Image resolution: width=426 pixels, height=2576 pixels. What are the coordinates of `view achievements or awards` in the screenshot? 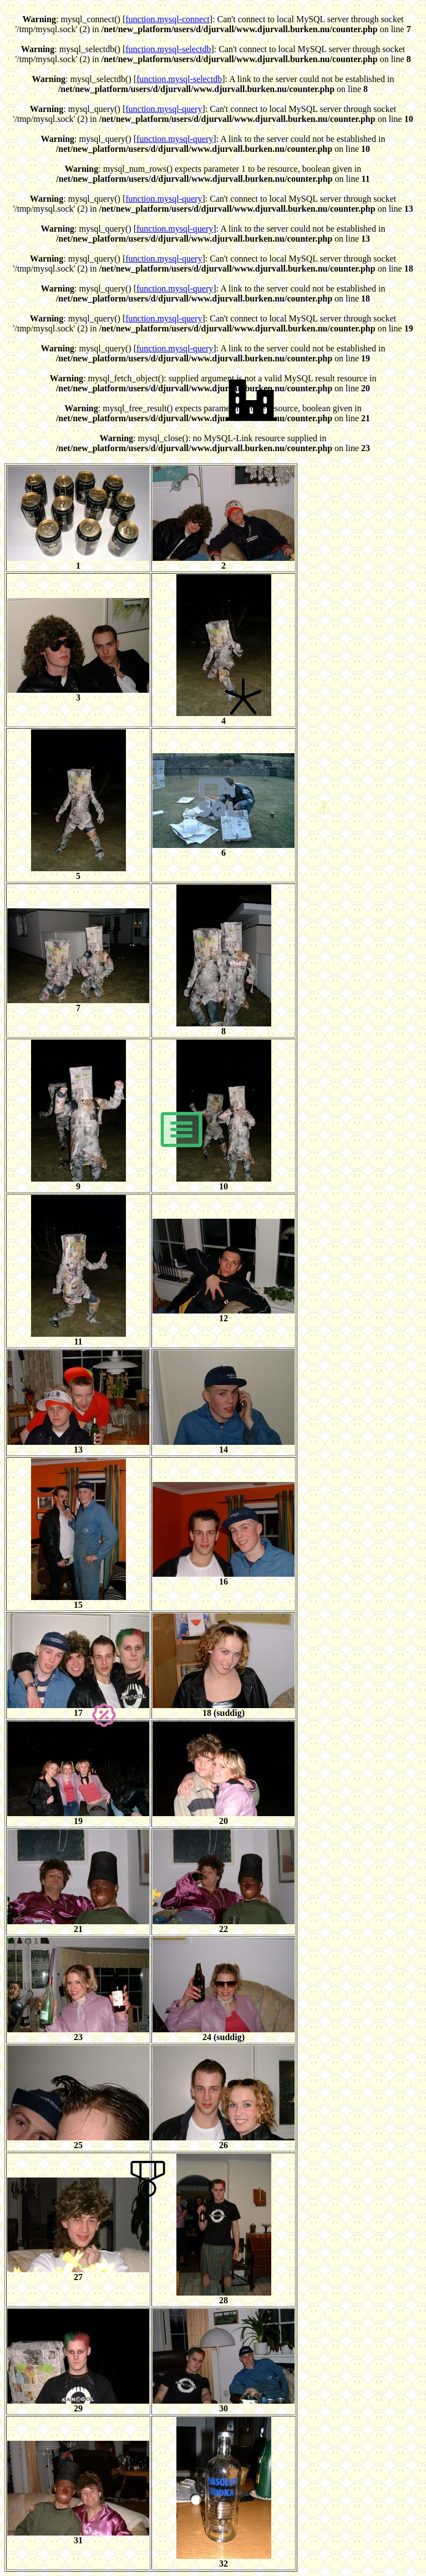 It's located at (148, 2176).